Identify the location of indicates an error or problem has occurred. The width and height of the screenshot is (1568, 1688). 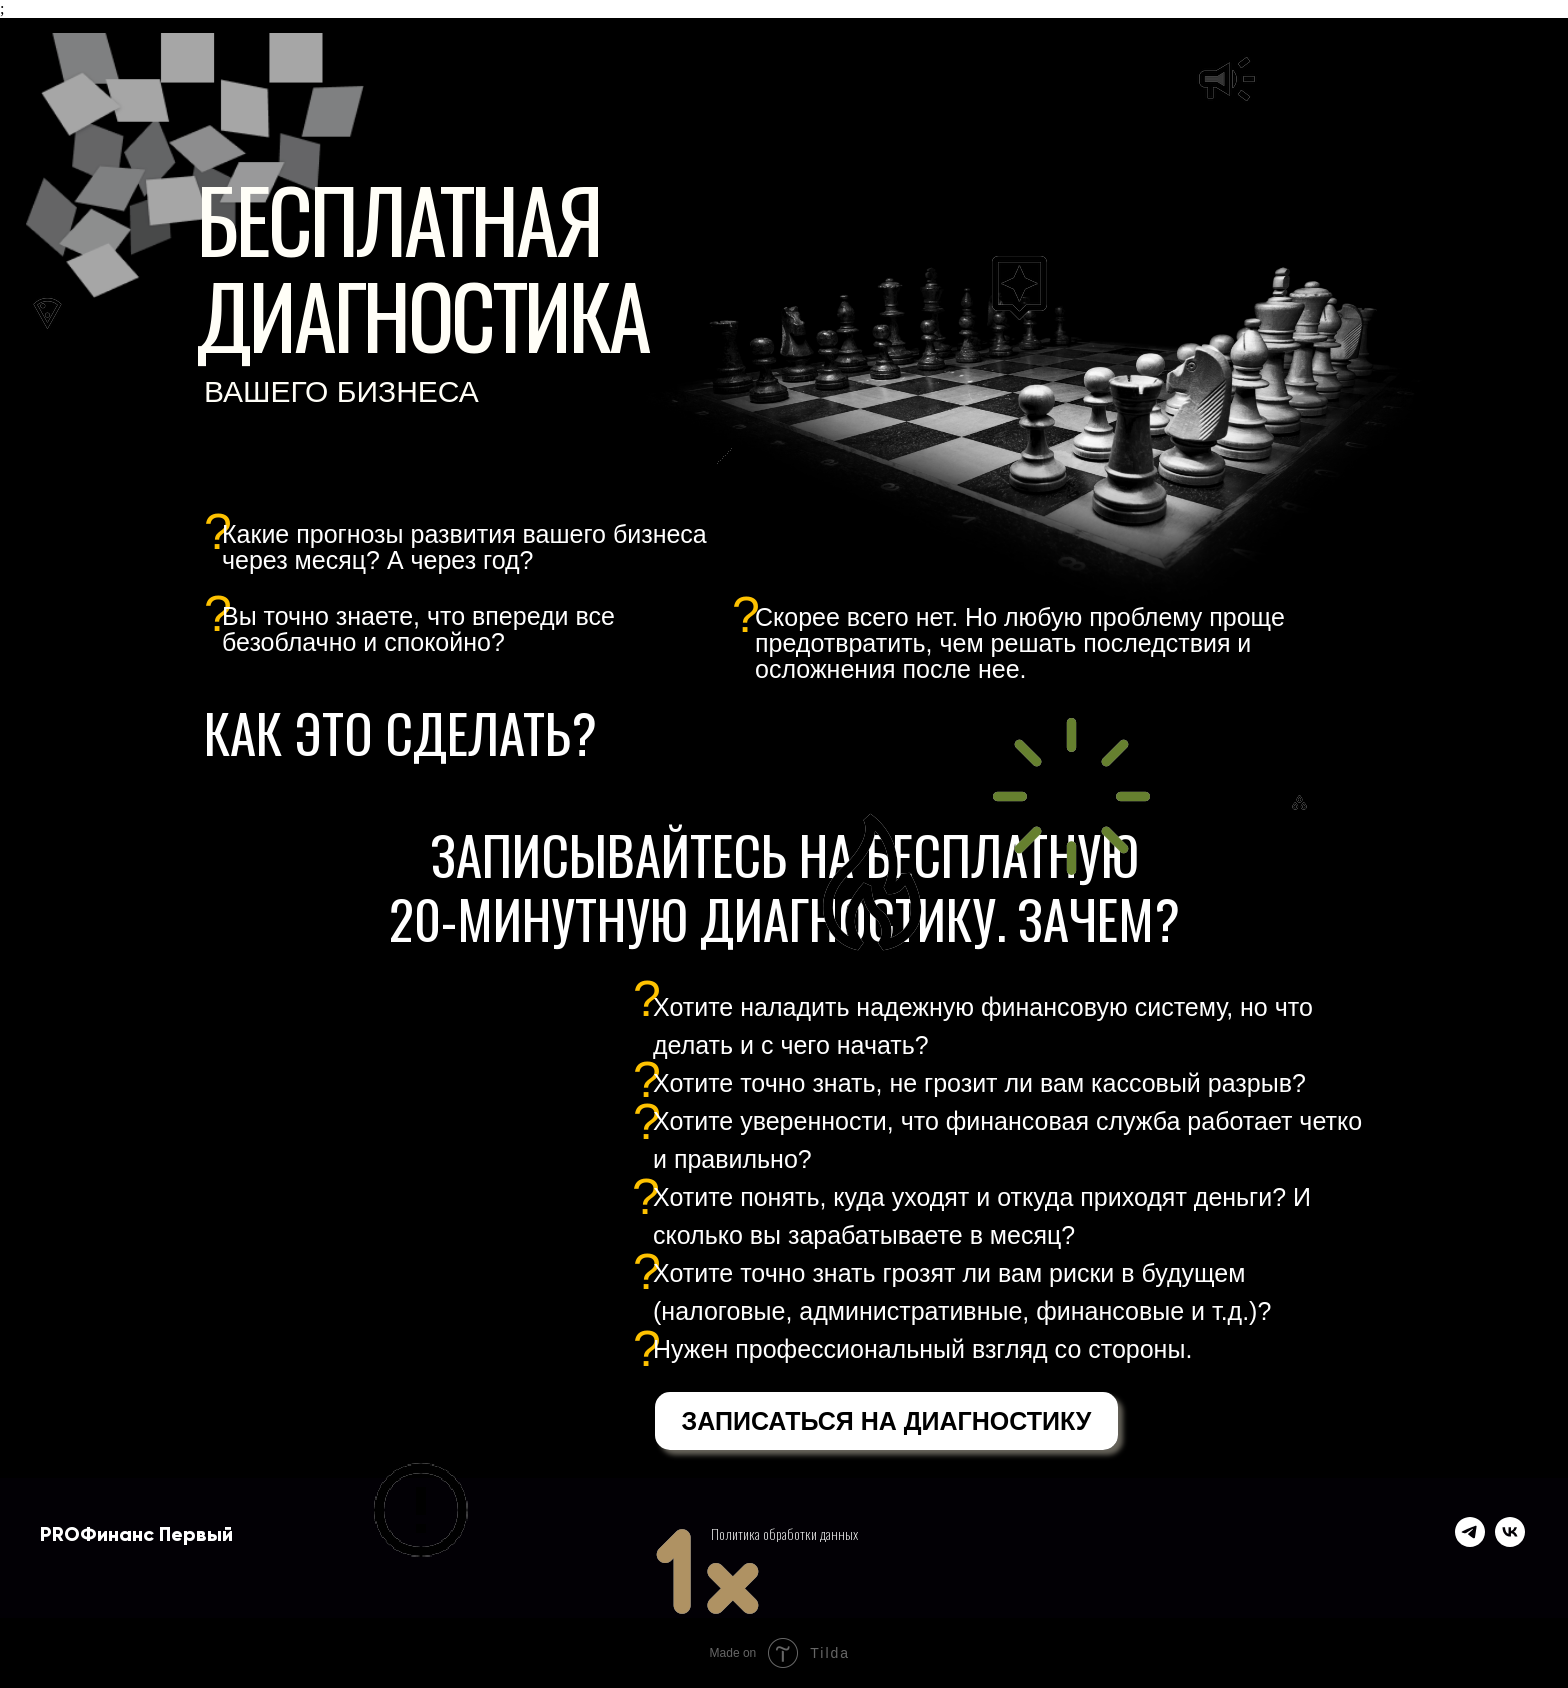
(421, 1510).